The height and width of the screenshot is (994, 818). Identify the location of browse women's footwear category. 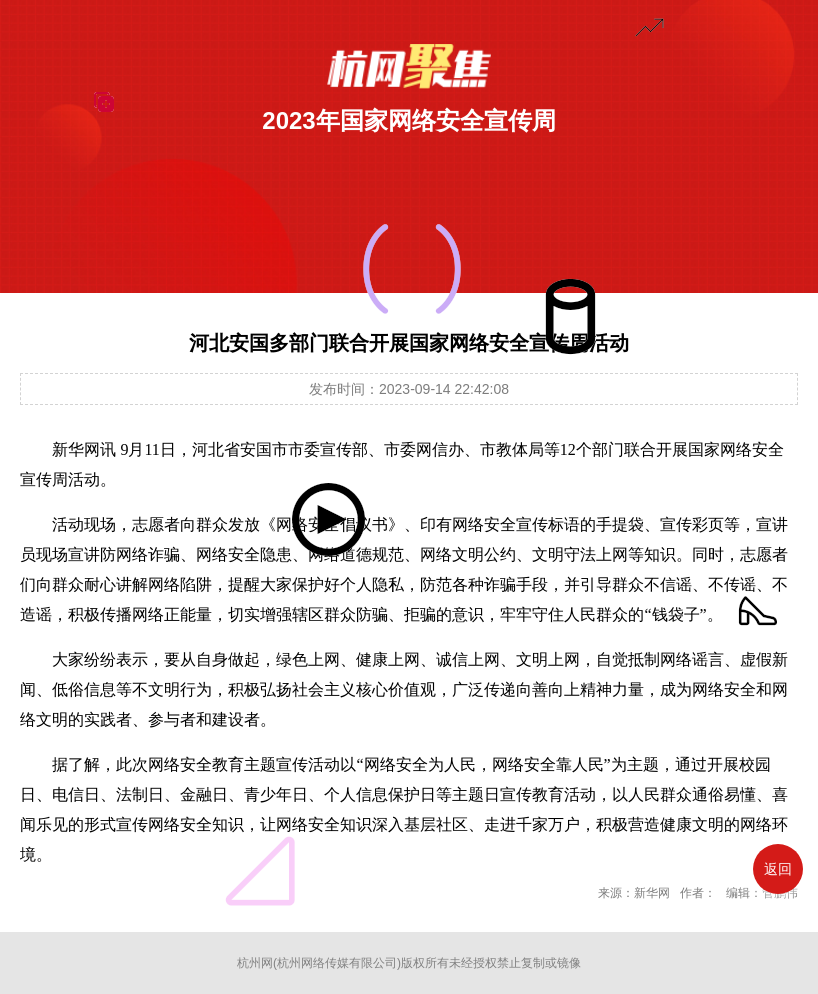
(756, 612).